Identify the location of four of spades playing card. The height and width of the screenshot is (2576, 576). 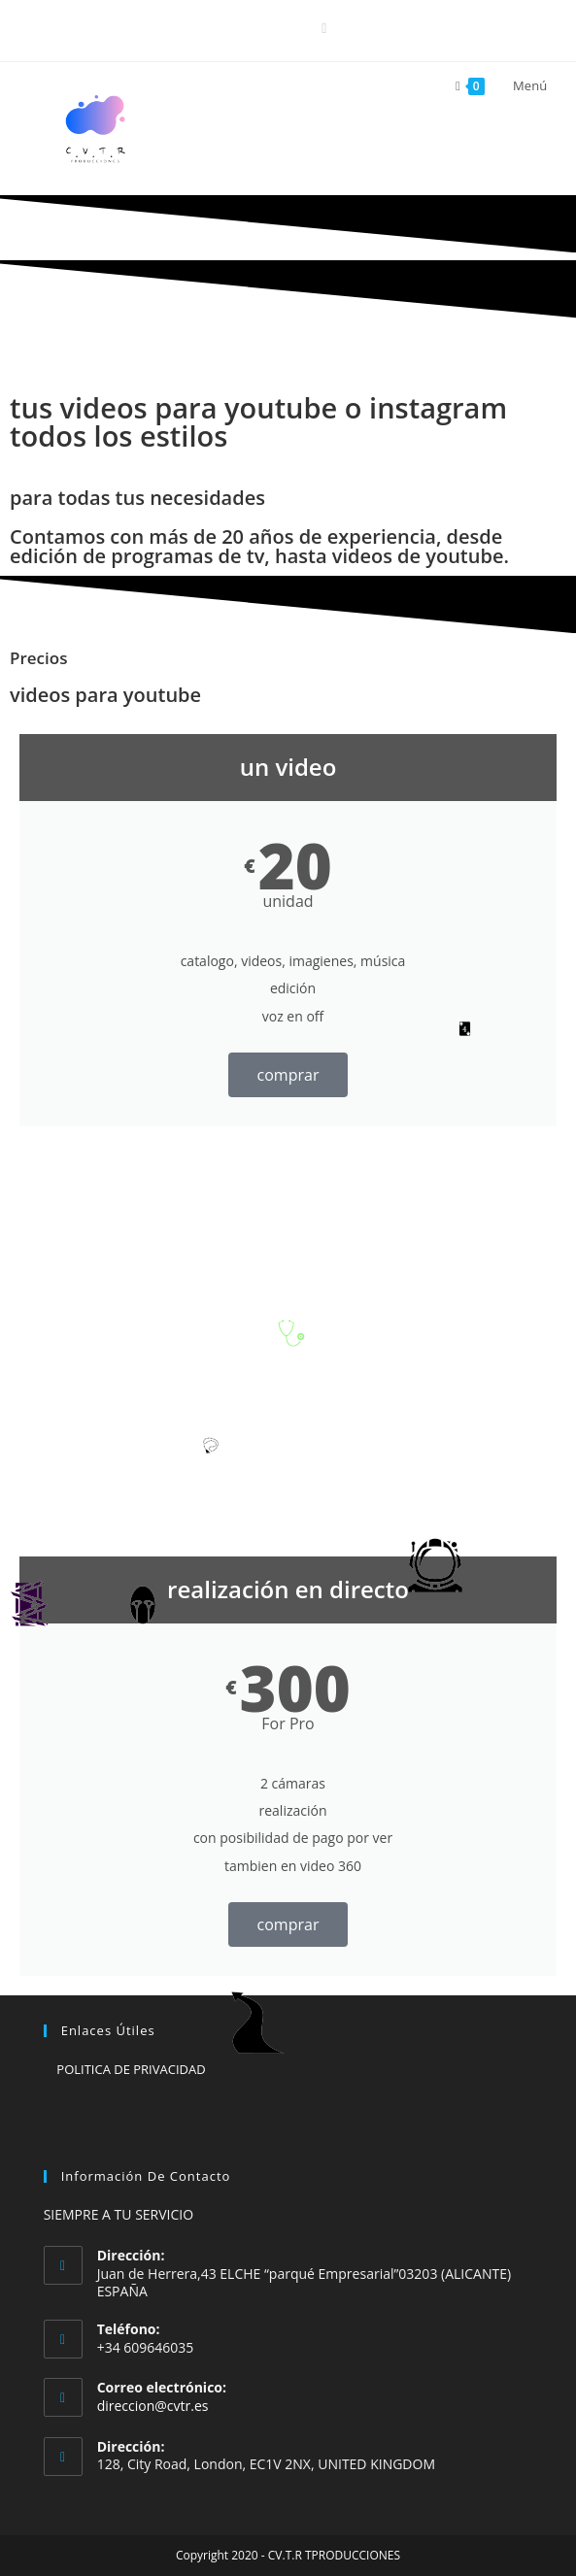
(464, 1028).